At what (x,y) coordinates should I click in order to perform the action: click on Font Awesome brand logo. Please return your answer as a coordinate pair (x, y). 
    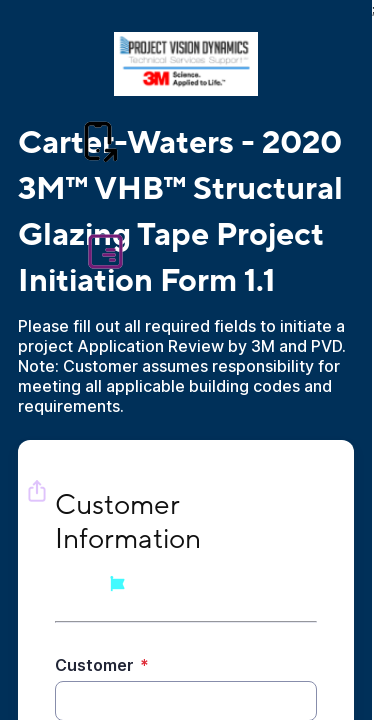
    Looking at the image, I should click on (117, 583).